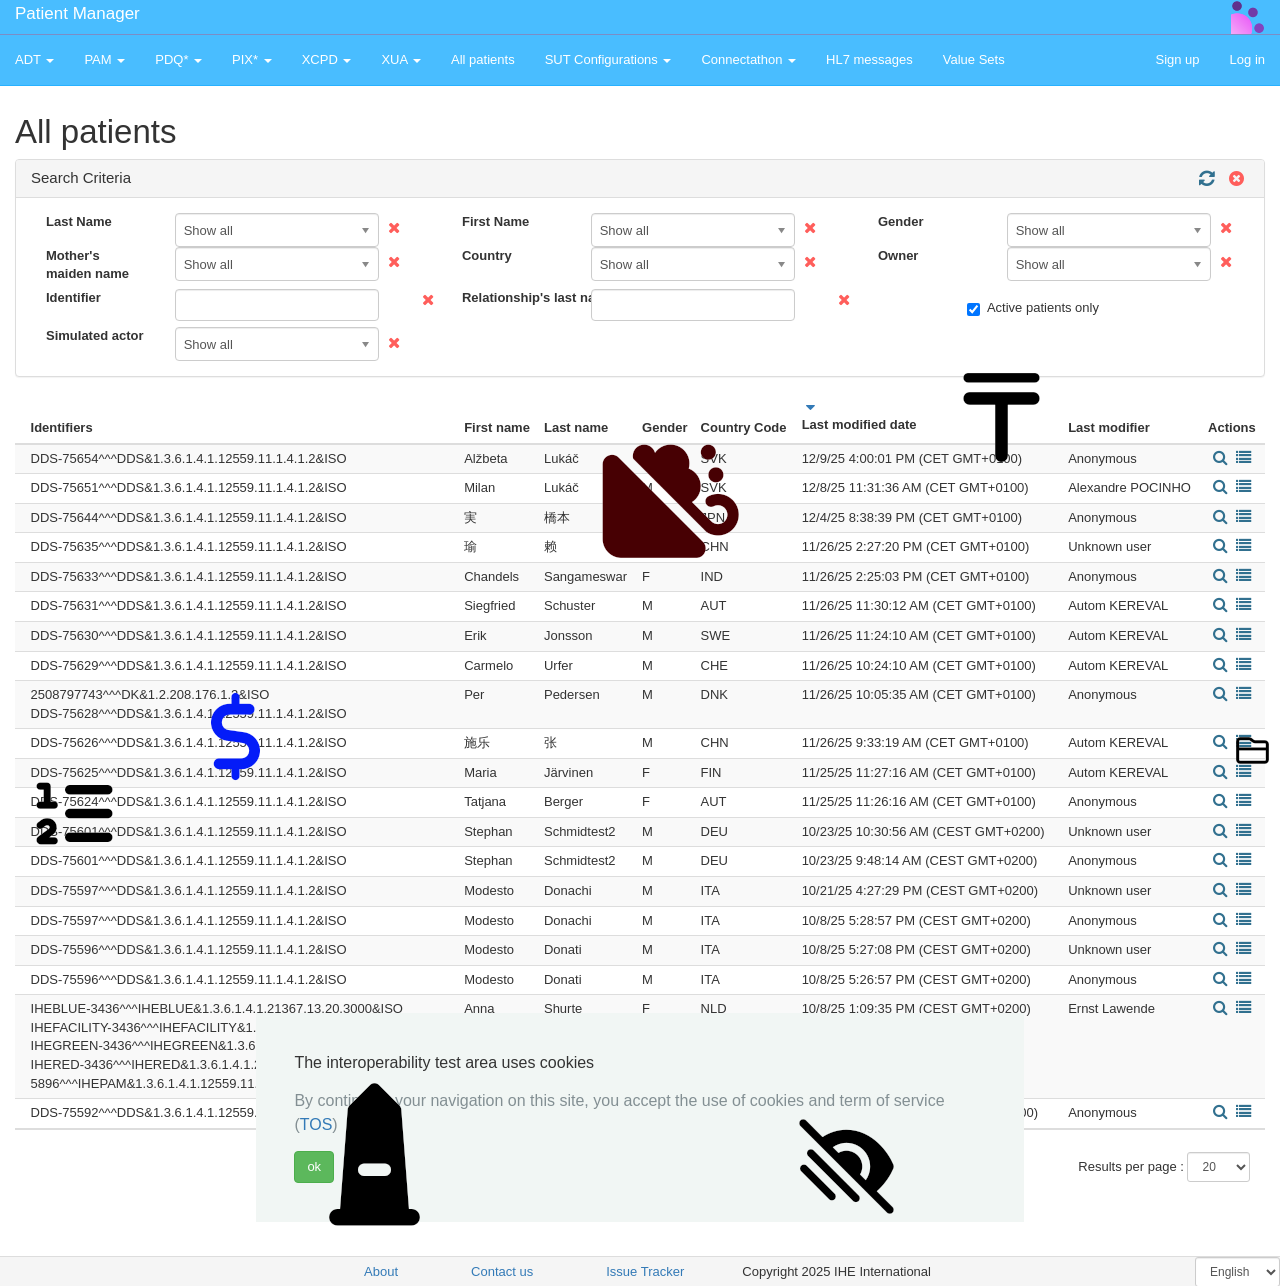  Describe the element at coordinates (74, 813) in the screenshot. I see `view numbered list` at that location.